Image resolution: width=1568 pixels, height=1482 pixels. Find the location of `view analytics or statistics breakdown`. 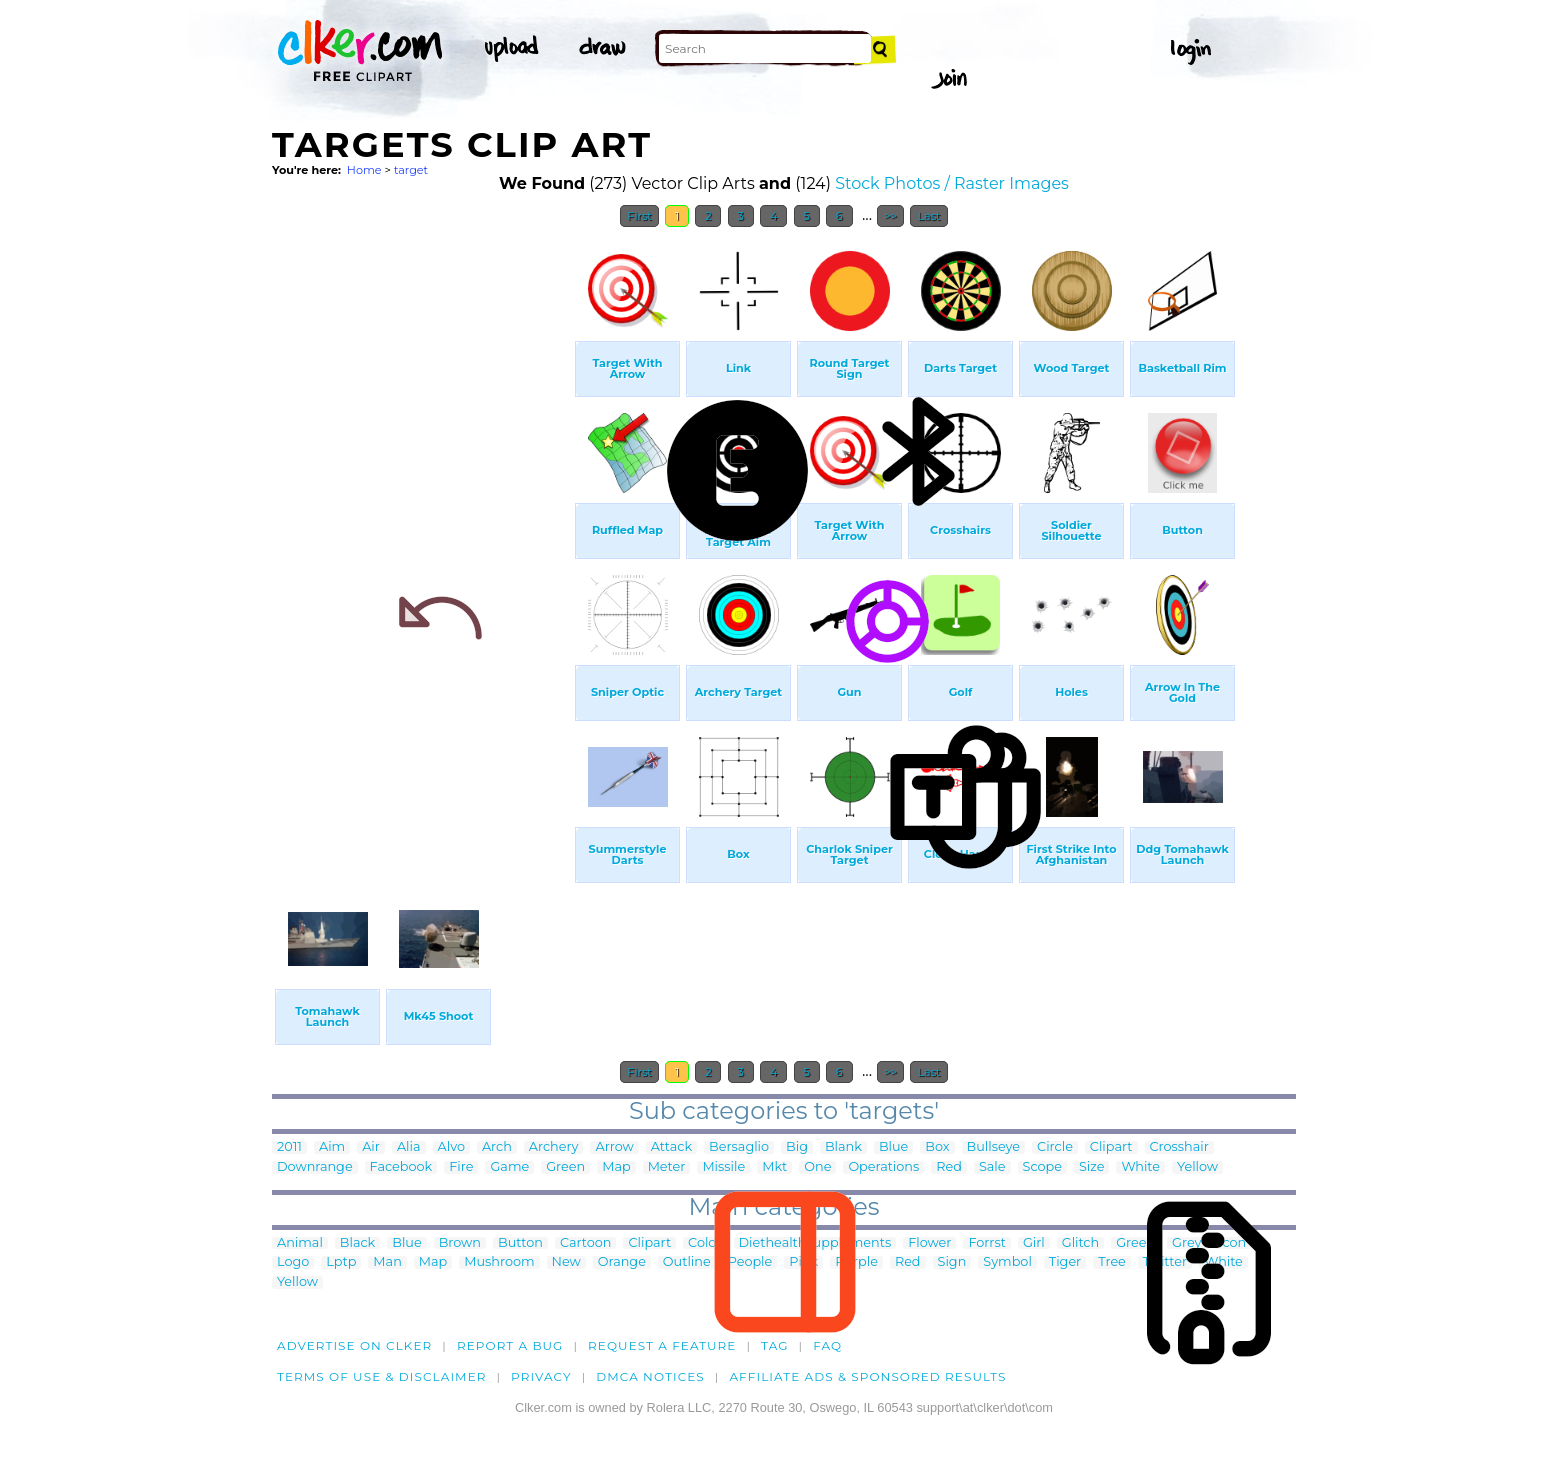

view analytics or statistics breakdown is located at coordinates (887, 621).